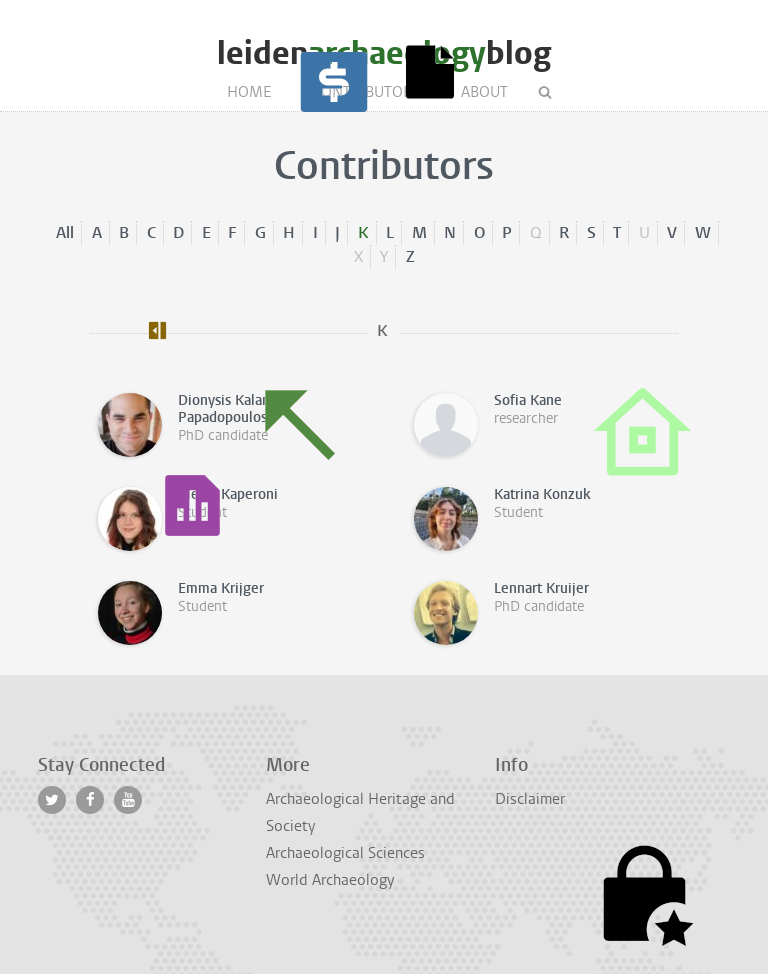  Describe the element at coordinates (157, 330) in the screenshot. I see `collapse the sidebar panel` at that location.